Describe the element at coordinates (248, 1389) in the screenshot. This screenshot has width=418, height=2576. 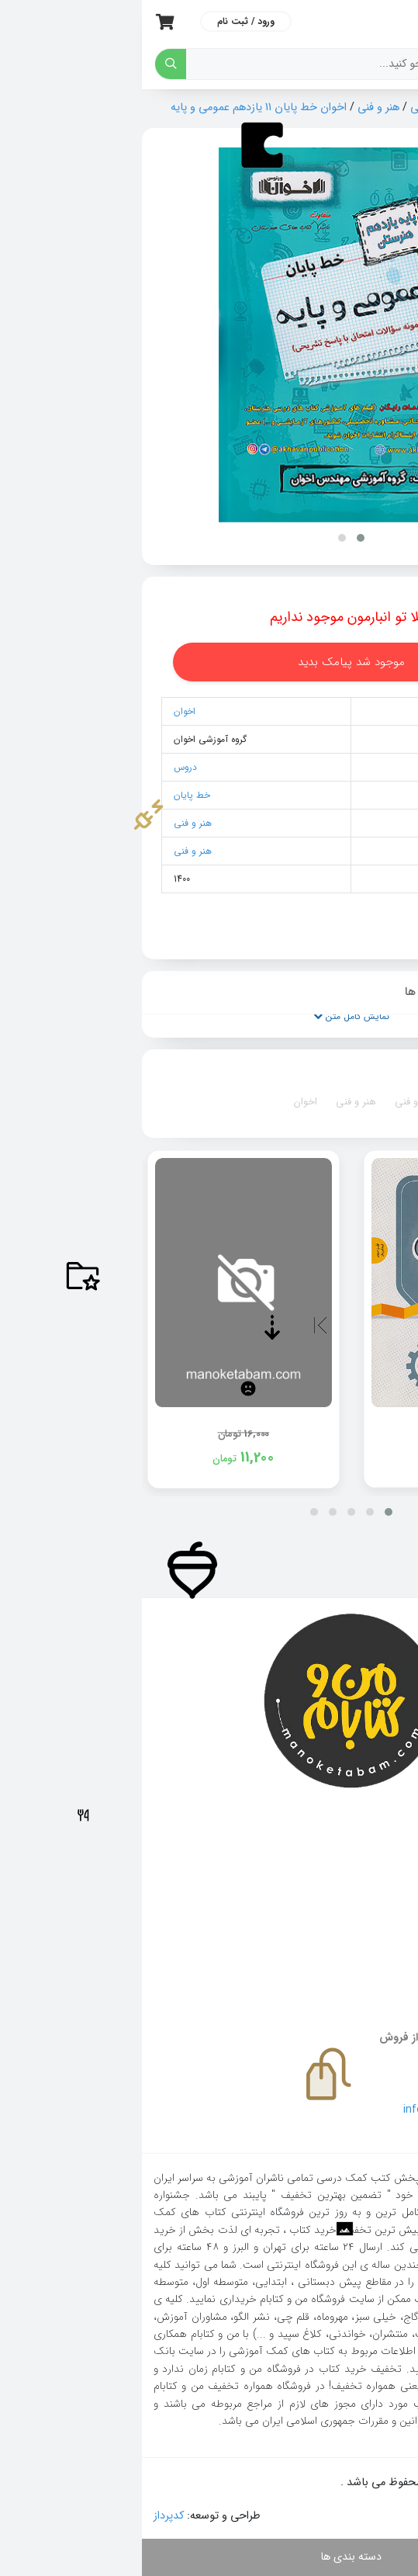
I see `indicates negative feedback or dissatisfaction` at that location.